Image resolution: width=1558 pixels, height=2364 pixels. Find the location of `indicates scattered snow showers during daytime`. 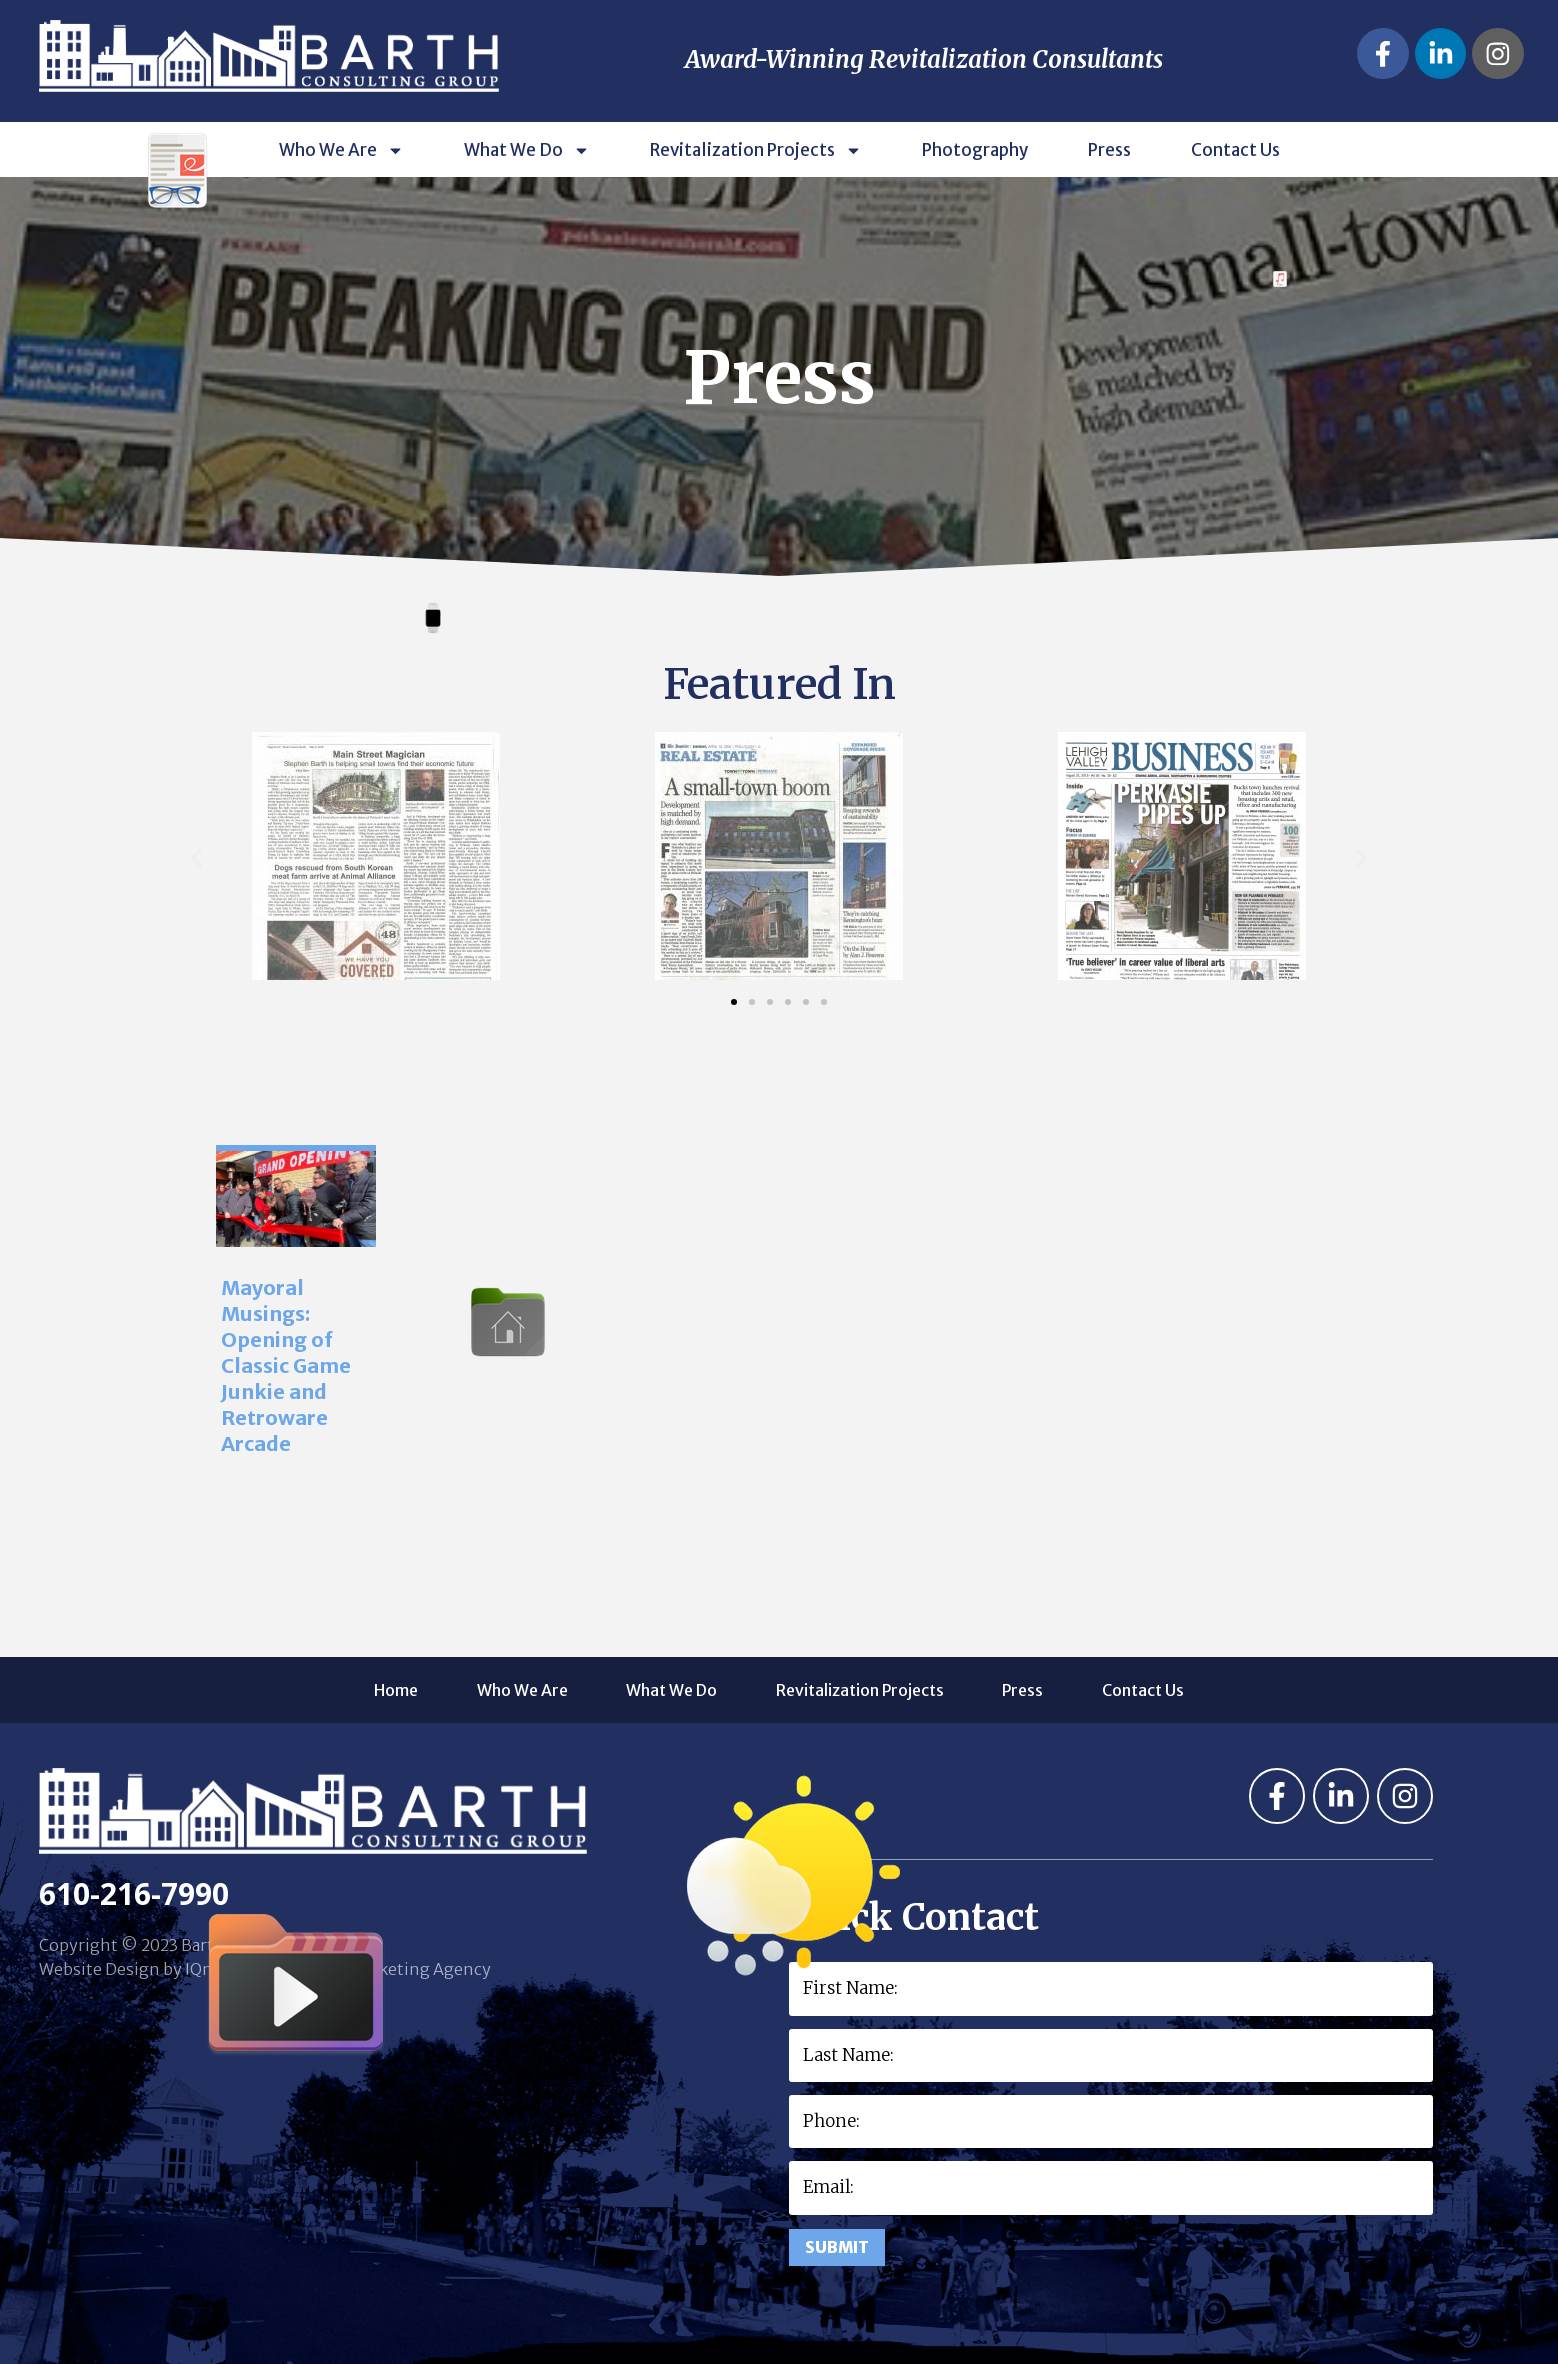

indicates scattered snow showers during daytime is located at coordinates (793, 1875).